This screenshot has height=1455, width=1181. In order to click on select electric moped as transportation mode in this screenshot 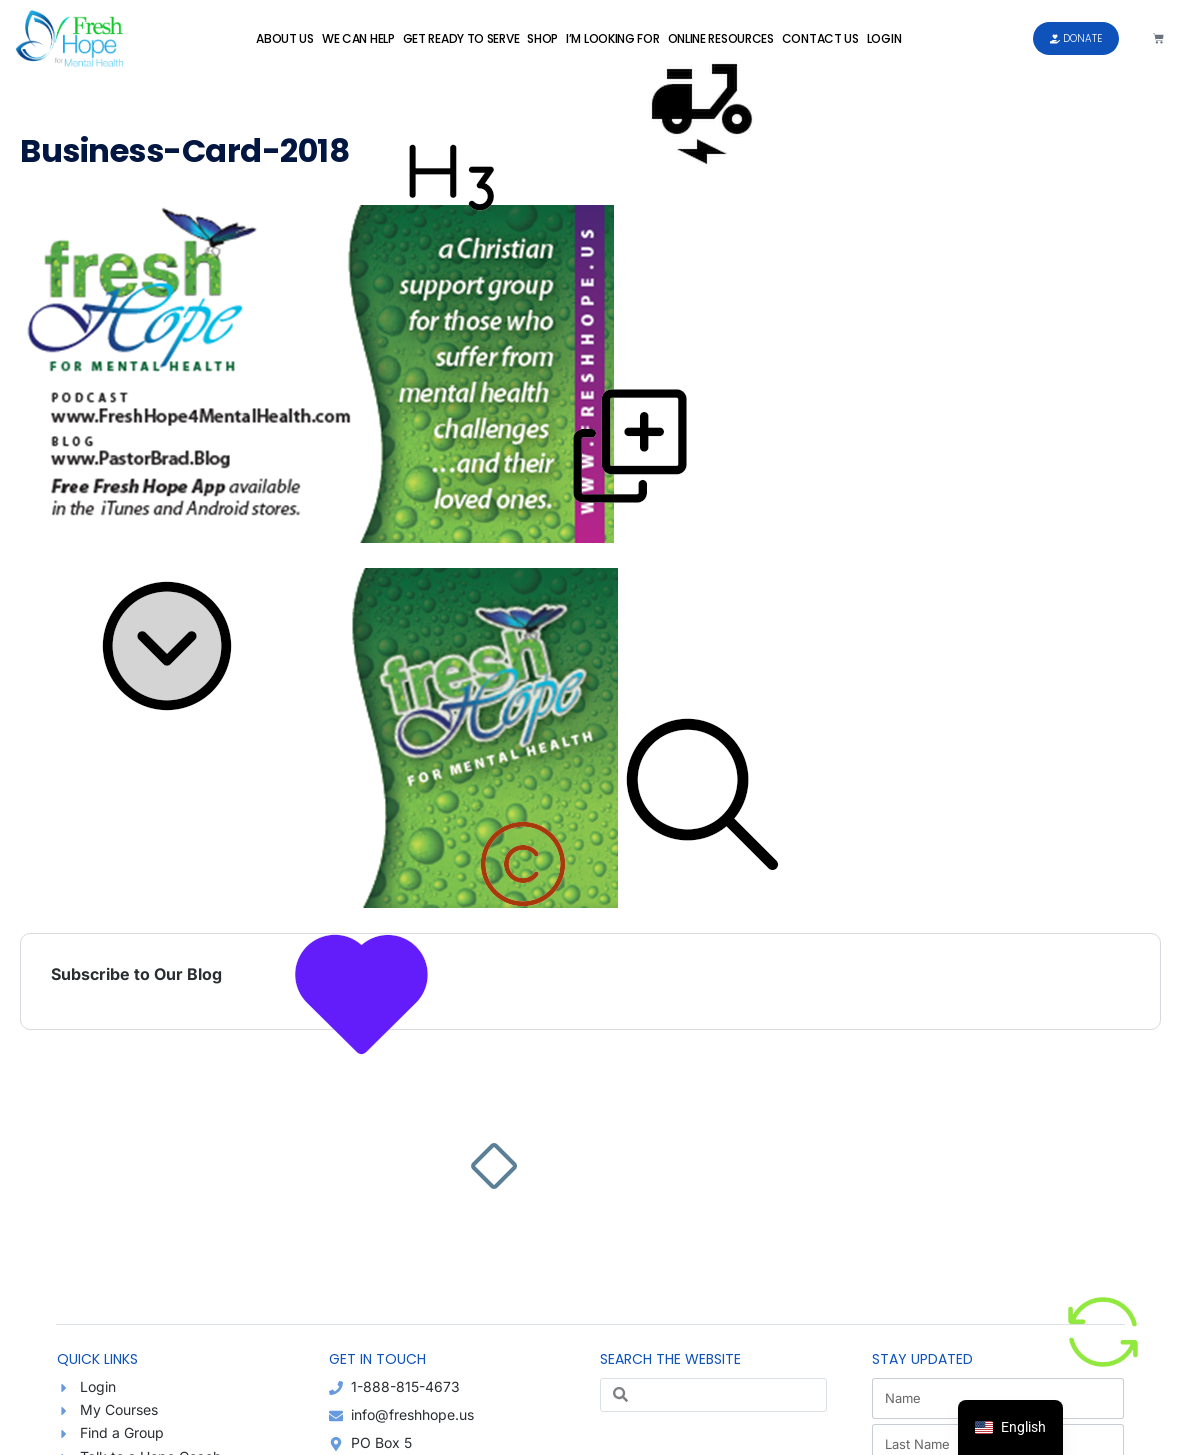, I will do `click(702, 109)`.